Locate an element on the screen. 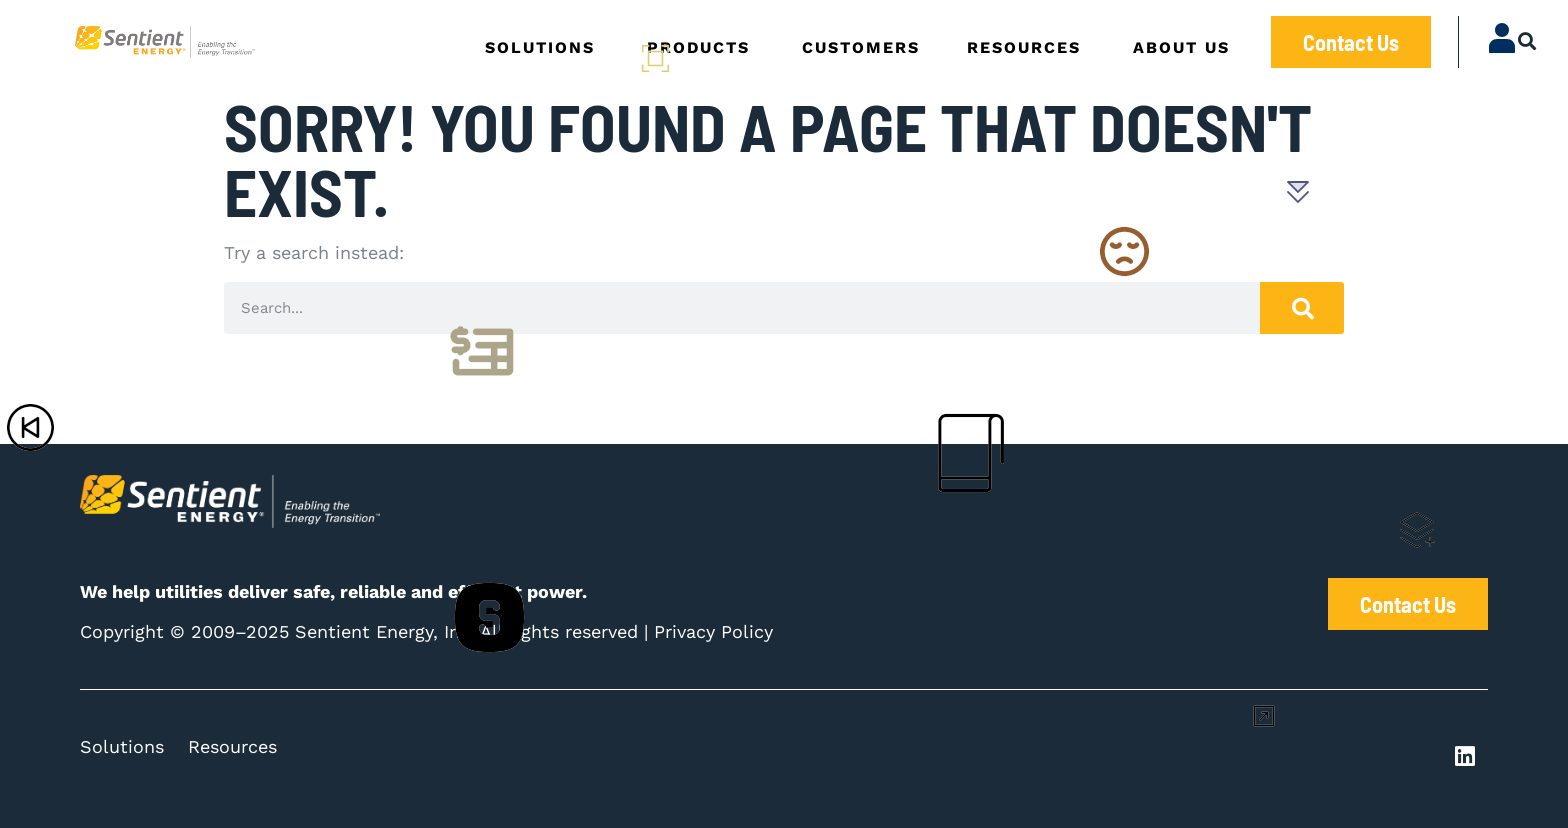  scan a QR code or barcode is located at coordinates (655, 58).